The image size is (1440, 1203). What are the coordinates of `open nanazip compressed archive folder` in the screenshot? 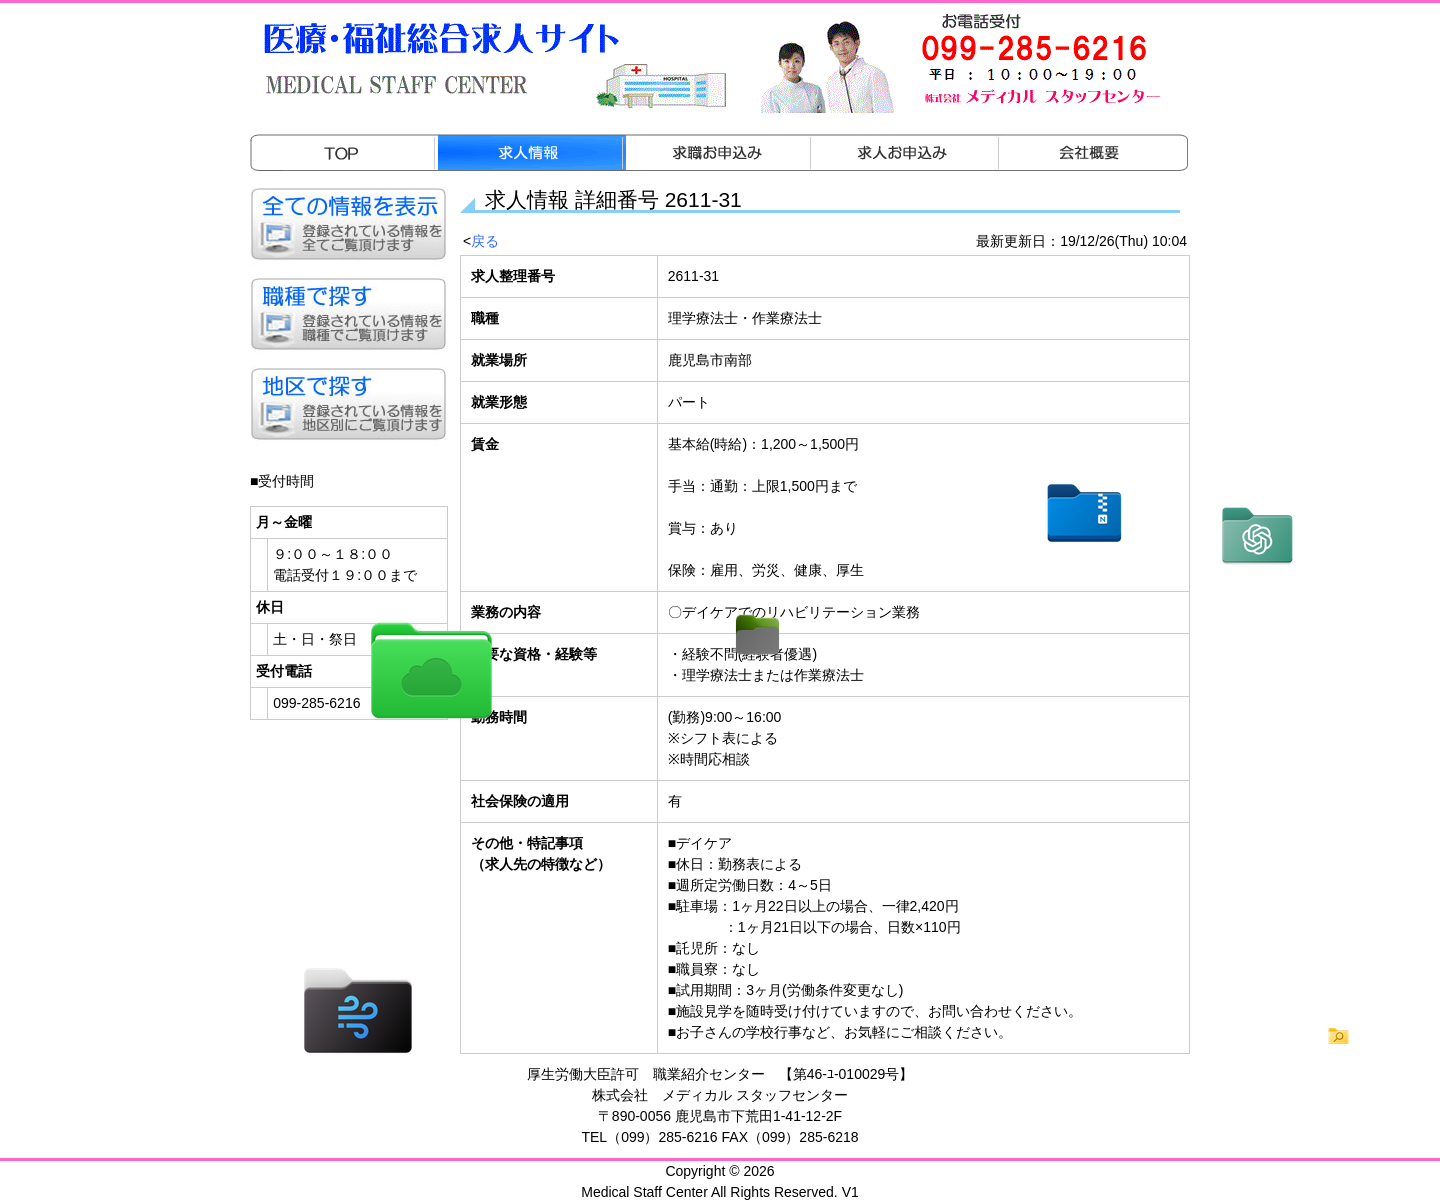 It's located at (1084, 515).